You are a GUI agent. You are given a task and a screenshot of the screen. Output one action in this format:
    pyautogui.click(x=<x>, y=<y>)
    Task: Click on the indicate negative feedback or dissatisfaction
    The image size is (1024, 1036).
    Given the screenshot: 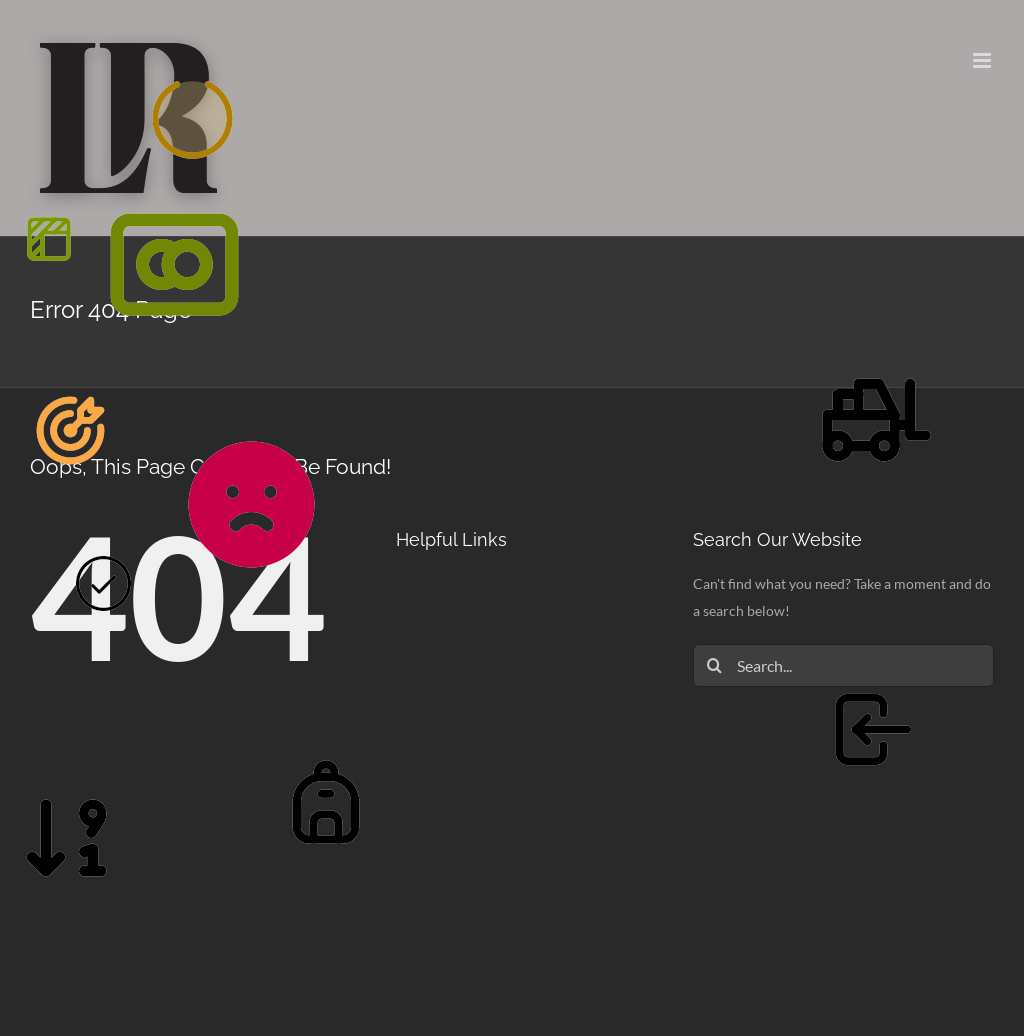 What is the action you would take?
    pyautogui.click(x=251, y=504)
    